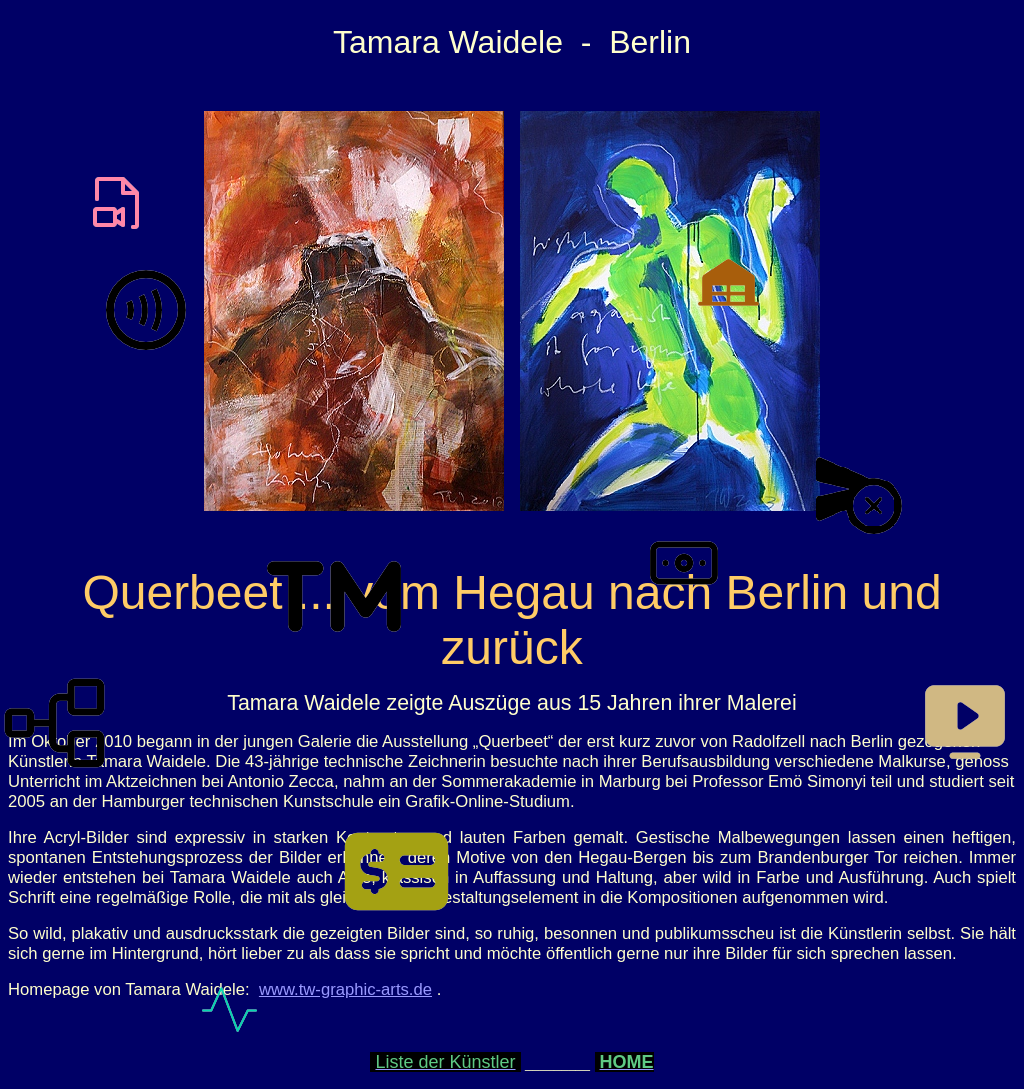 The image size is (1024, 1089). Describe the element at coordinates (146, 310) in the screenshot. I see `tap to pay with contactless payment` at that location.